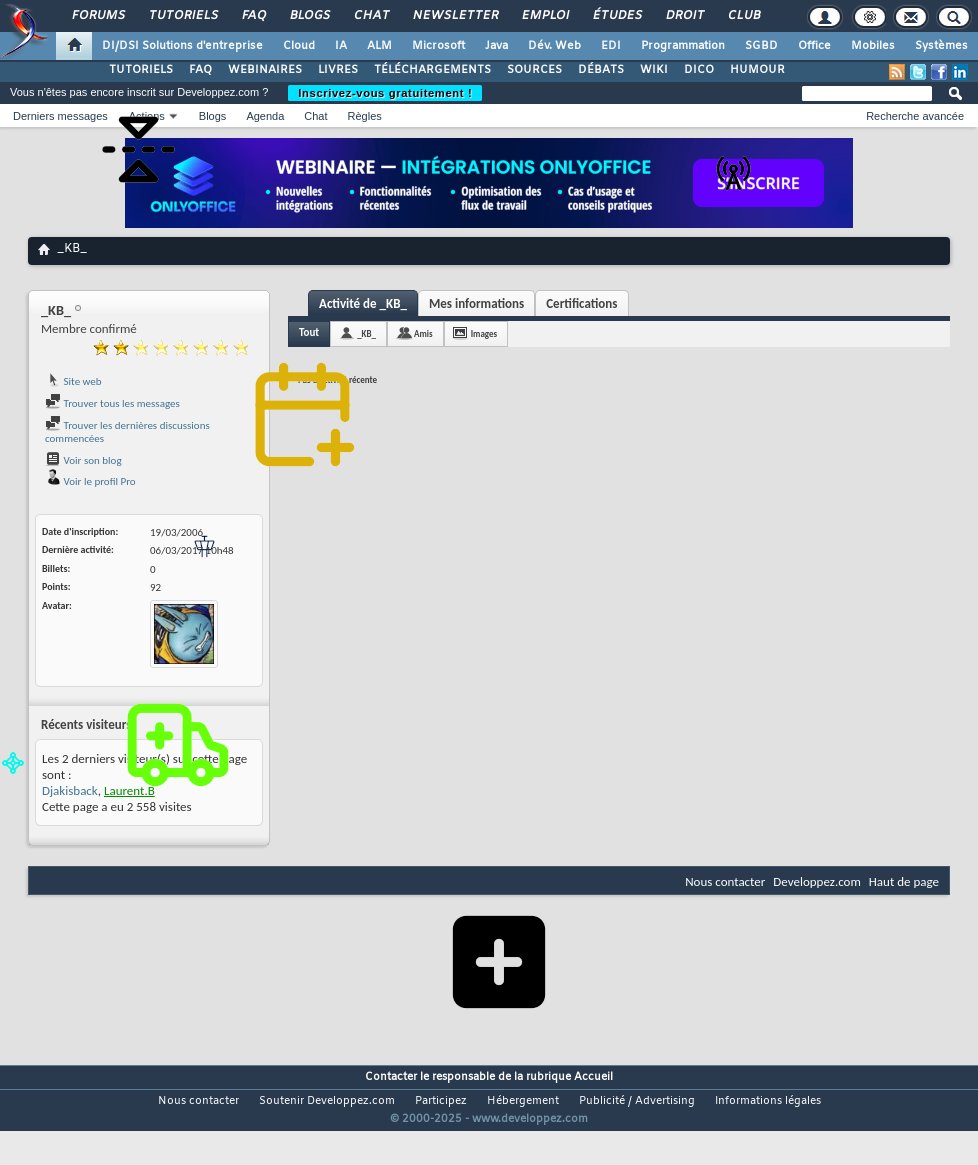 Image resolution: width=978 pixels, height=1165 pixels. What do you see at coordinates (138, 149) in the screenshot?
I see `flip image vertically` at bounding box center [138, 149].